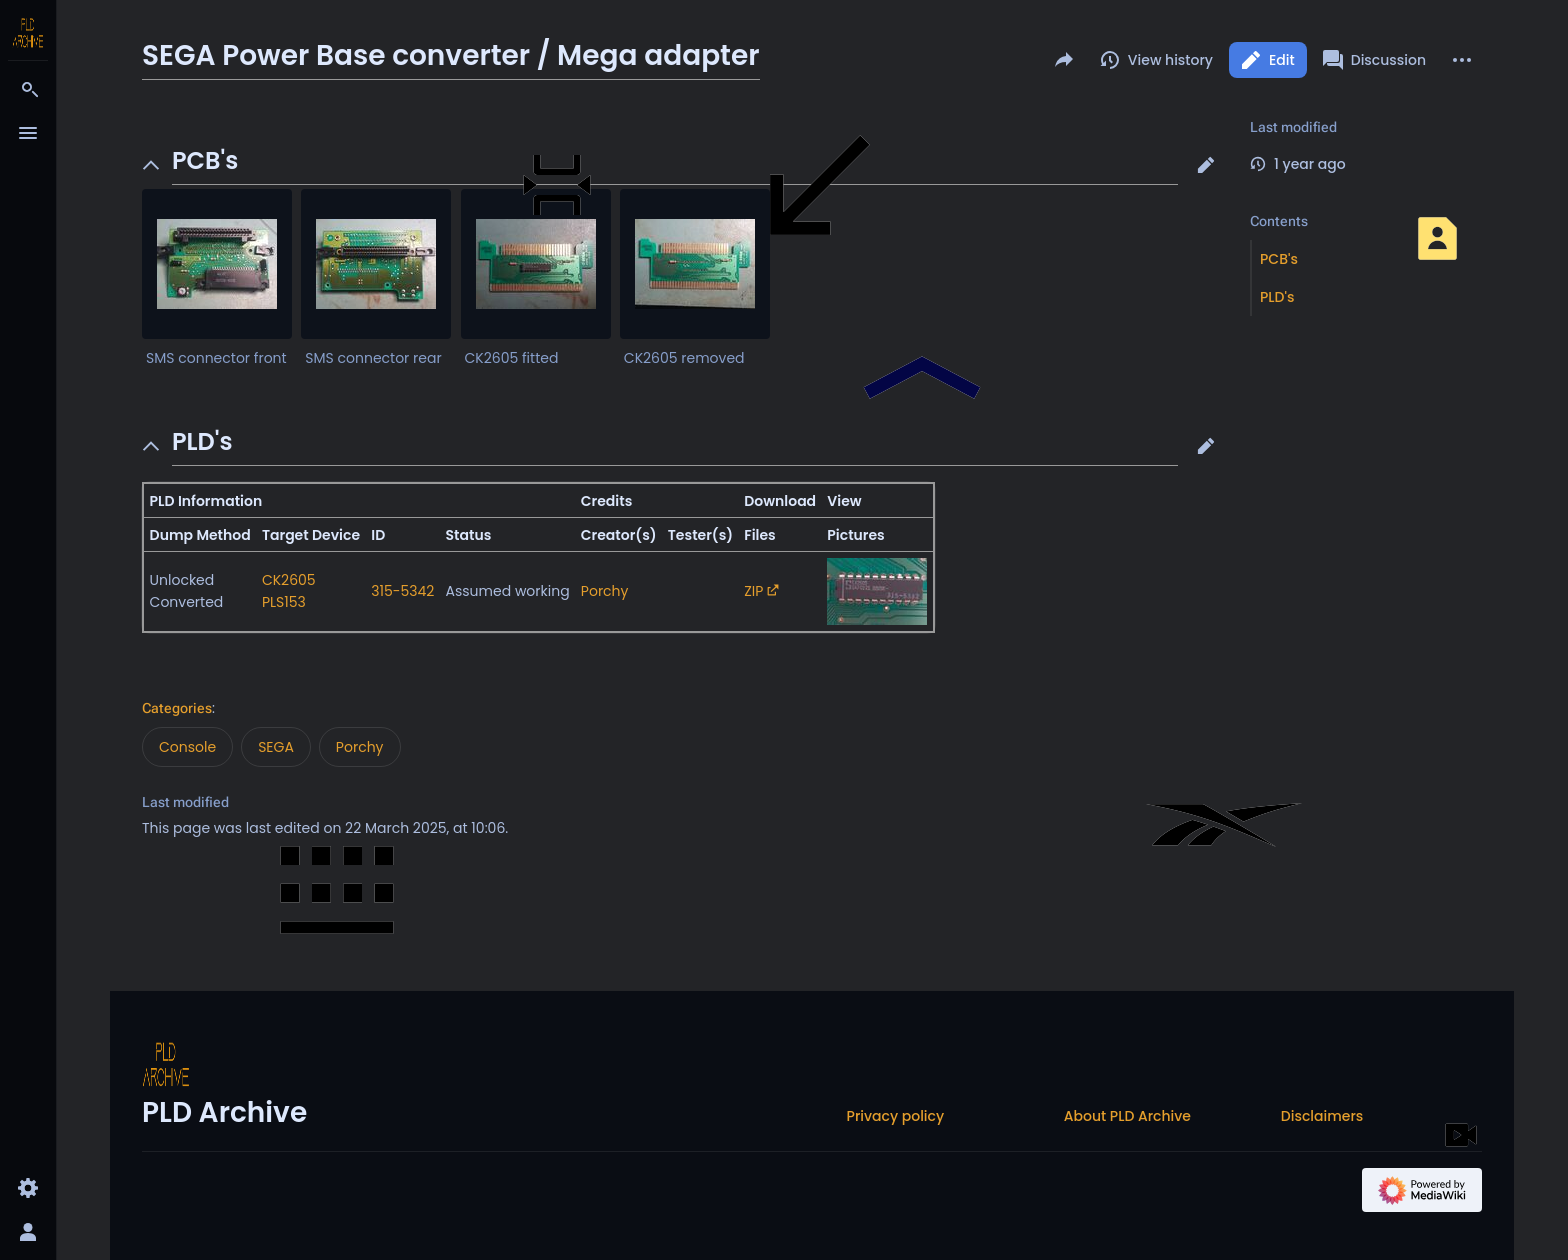 The image size is (1568, 1260). I want to click on visit the Reebok website or app, so click(1224, 825).